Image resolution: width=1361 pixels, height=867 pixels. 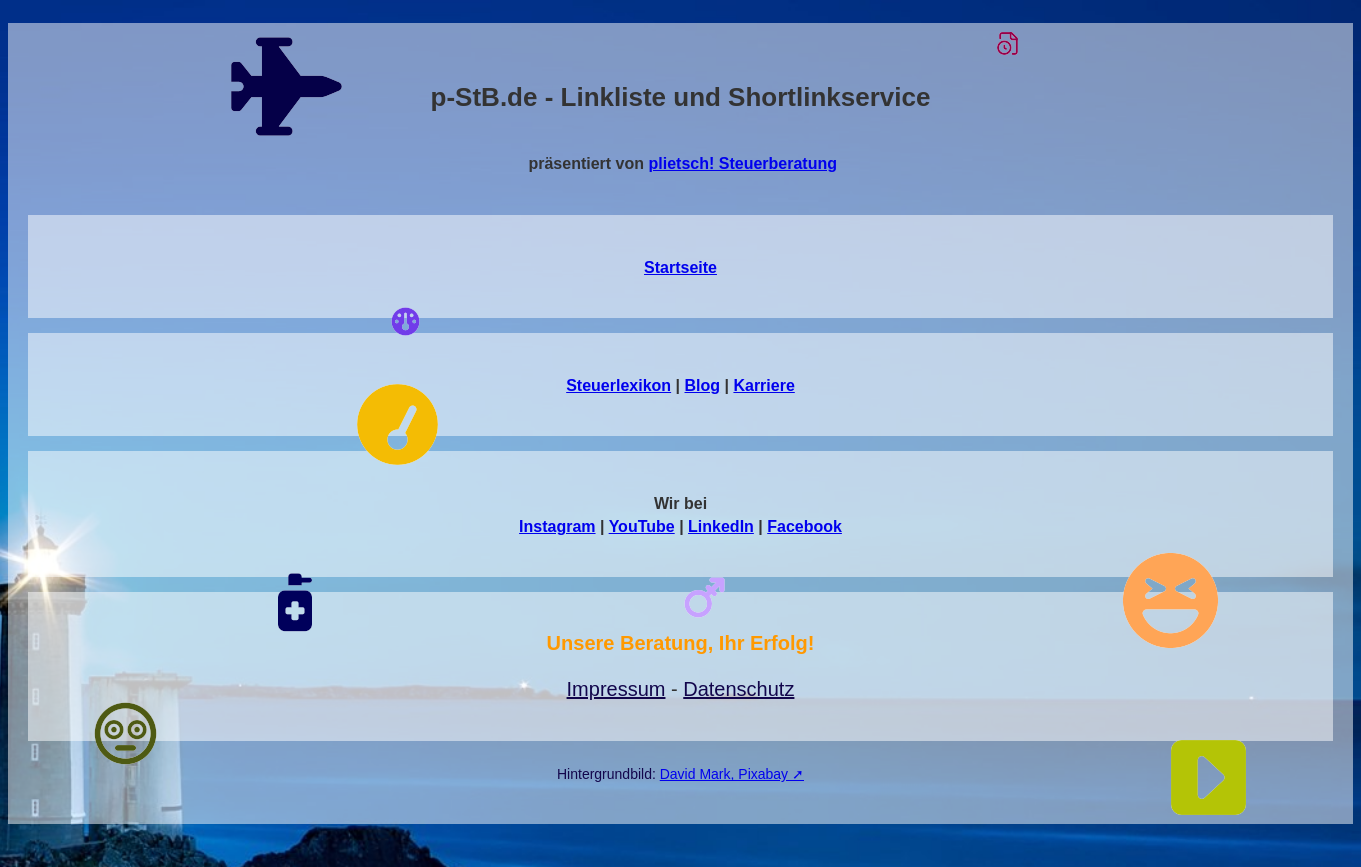 What do you see at coordinates (405, 321) in the screenshot?
I see `view performance metrics or system speed` at bounding box center [405, 321].